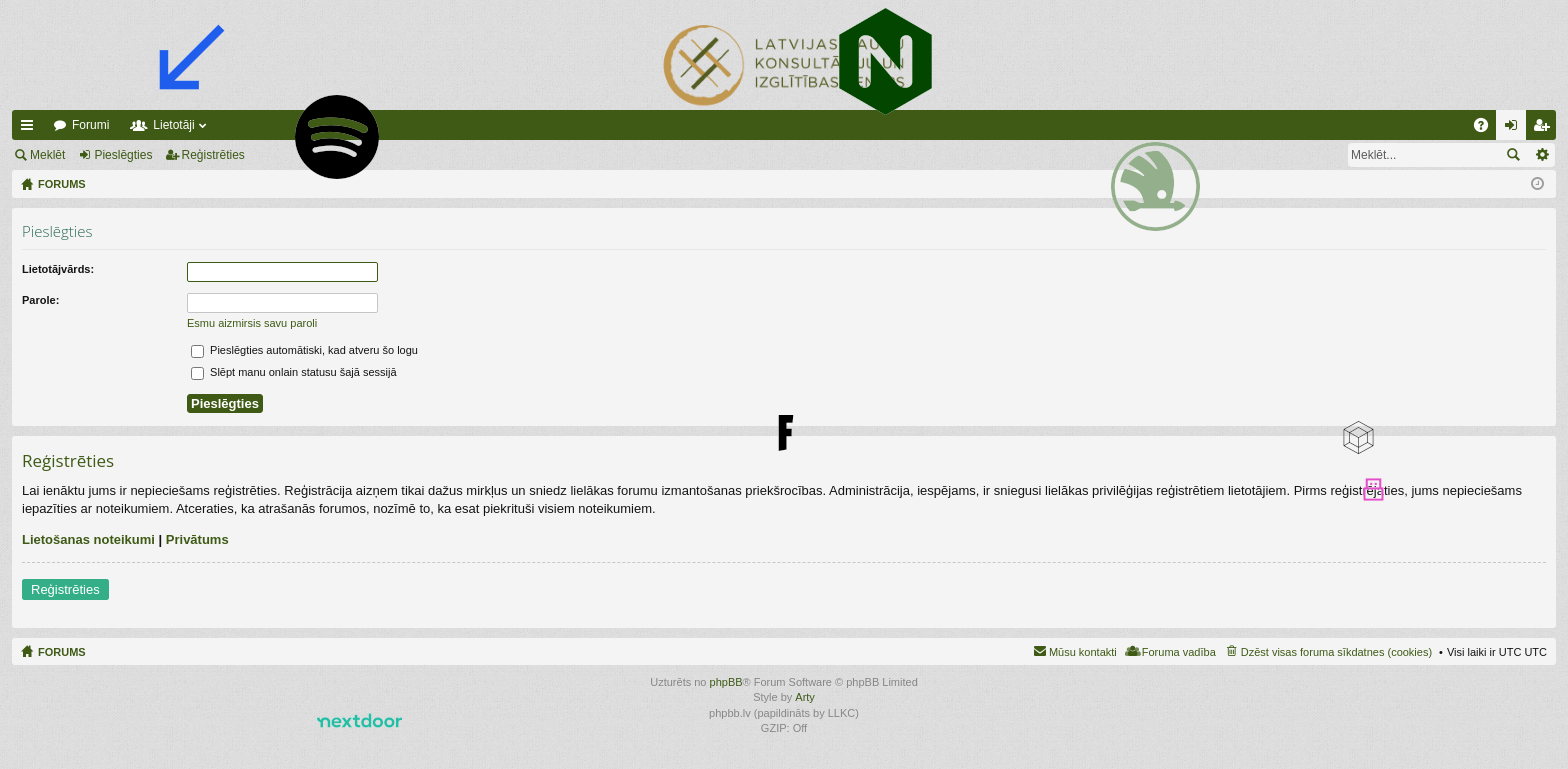 Image resolution: width=1568 pixels, height=769 pixels. Describe the element at coordinates (1358, 437) in the screenshot. I see `open Apache NetBeans IDE` at that location.